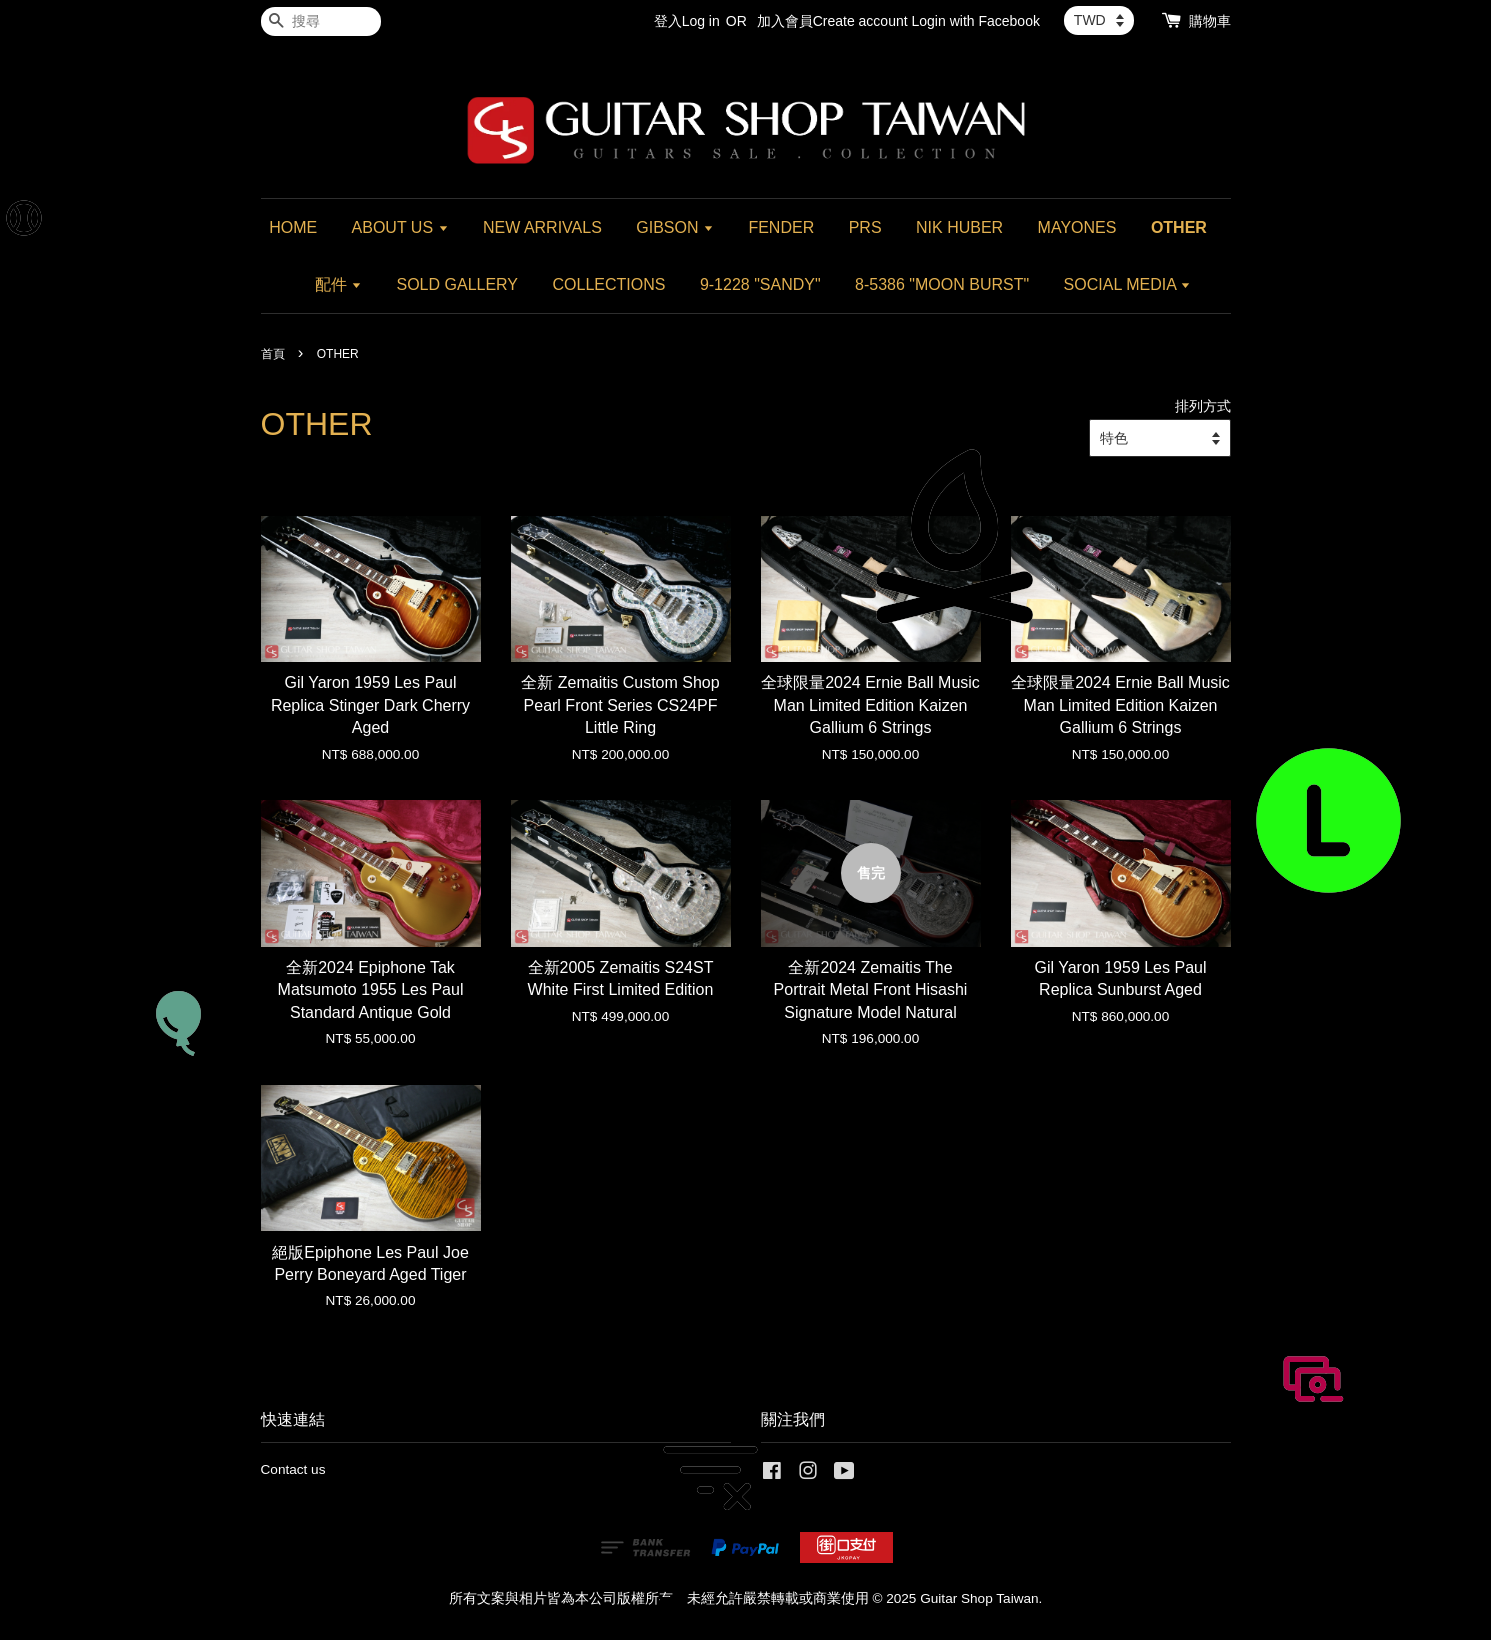 This screenshot has height=1640, width=1491. I want to click on clear all active filters, so click(710, 1466).